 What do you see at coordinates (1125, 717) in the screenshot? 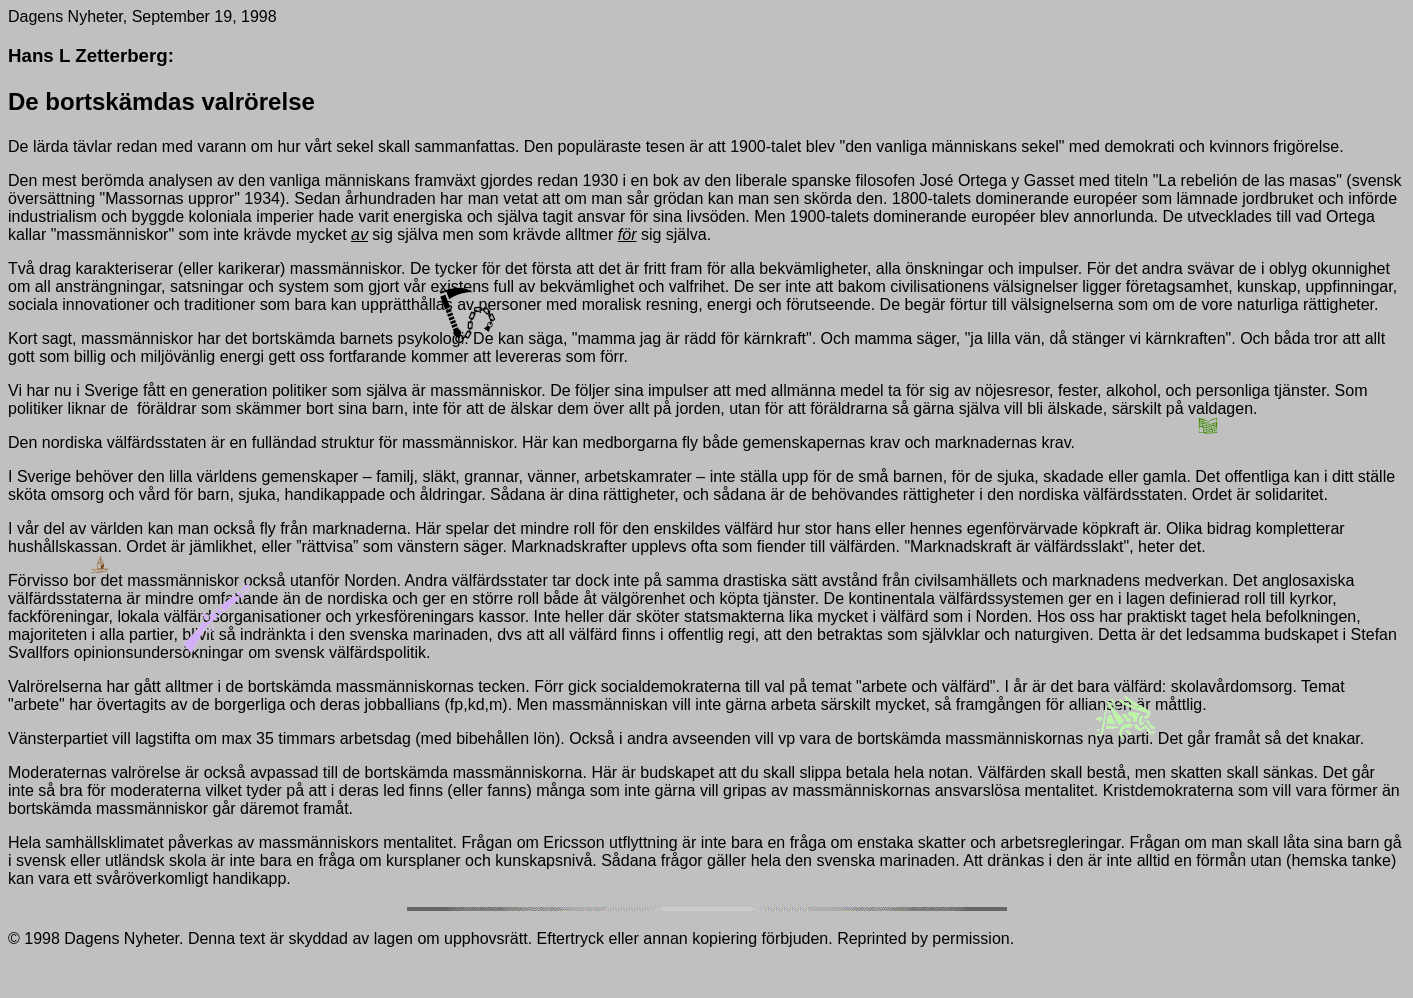
I see `cricket insect icon for nature or wildlife category` at bounding box center [1125, 717].